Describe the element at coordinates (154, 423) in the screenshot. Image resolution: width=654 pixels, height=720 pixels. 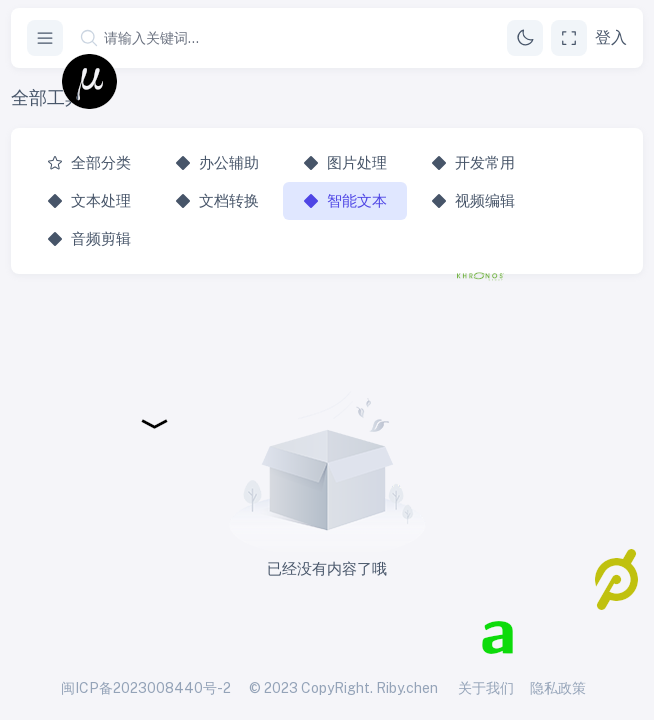
I see `expand content or reveal more options` at that location.